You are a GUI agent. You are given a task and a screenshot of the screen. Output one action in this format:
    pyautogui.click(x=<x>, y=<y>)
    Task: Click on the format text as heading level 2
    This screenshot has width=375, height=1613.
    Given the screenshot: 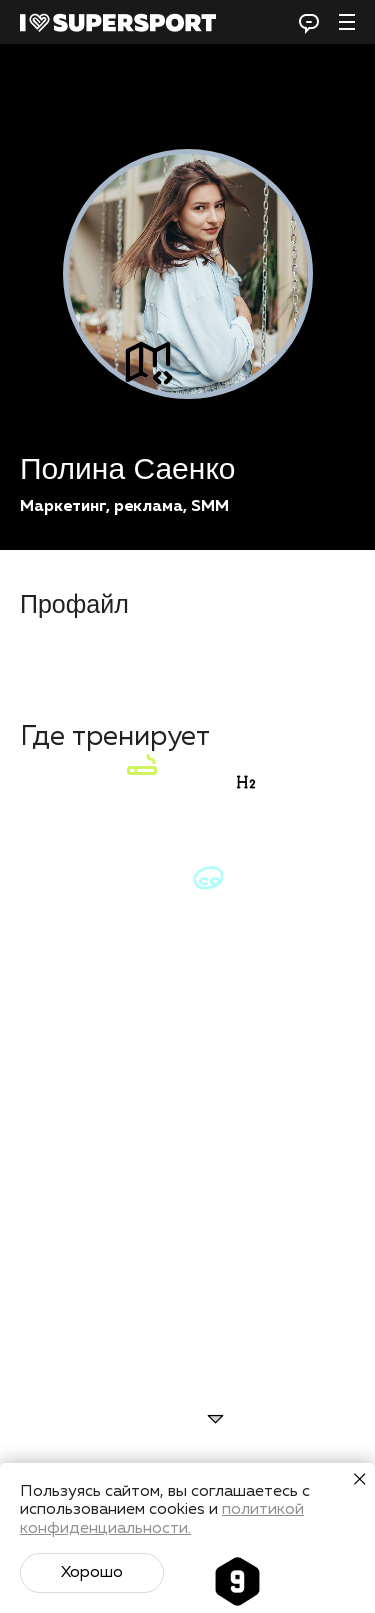 What is the action you would take?
    pyautogui.click(x=246, y=782)
    